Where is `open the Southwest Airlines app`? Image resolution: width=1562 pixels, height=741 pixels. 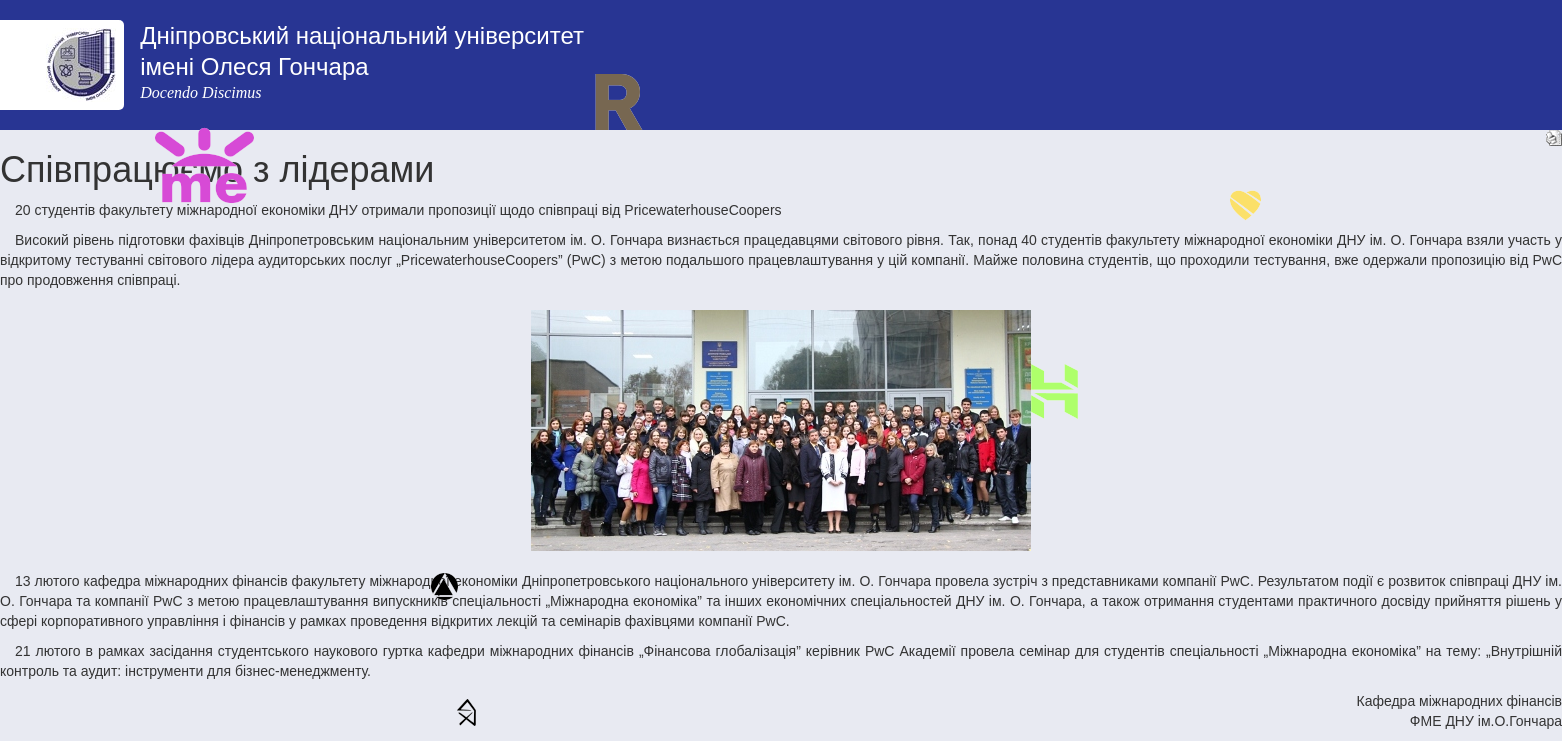 open the Southwest Airlines app is located at coordinates (1245, 205).